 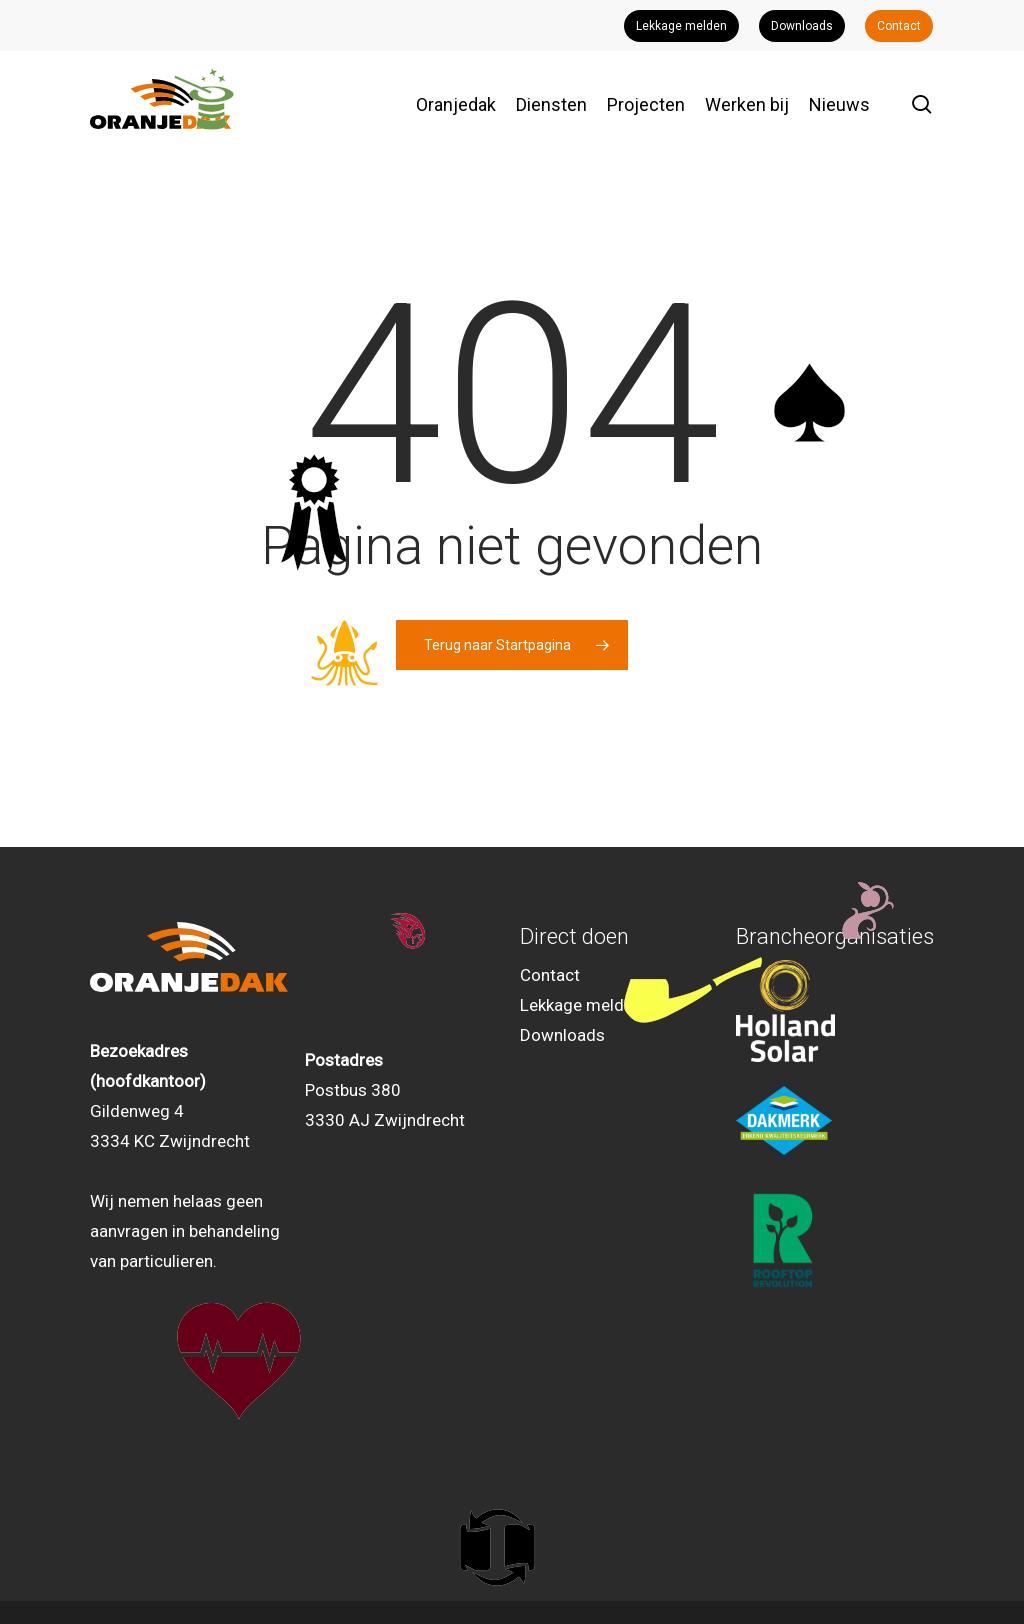 I want to click on sea creature or ocean-themed game element, so click(x=344, y=652).